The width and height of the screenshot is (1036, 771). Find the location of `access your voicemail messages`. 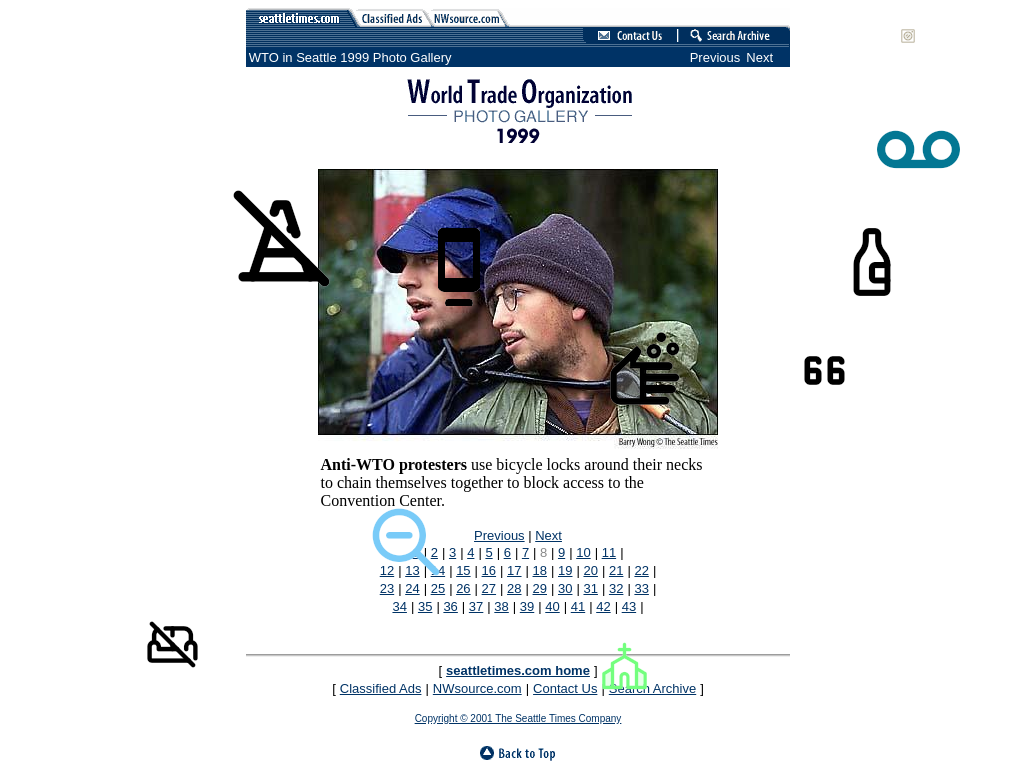

access your voicemail messages is located at coordinates (918, 151).